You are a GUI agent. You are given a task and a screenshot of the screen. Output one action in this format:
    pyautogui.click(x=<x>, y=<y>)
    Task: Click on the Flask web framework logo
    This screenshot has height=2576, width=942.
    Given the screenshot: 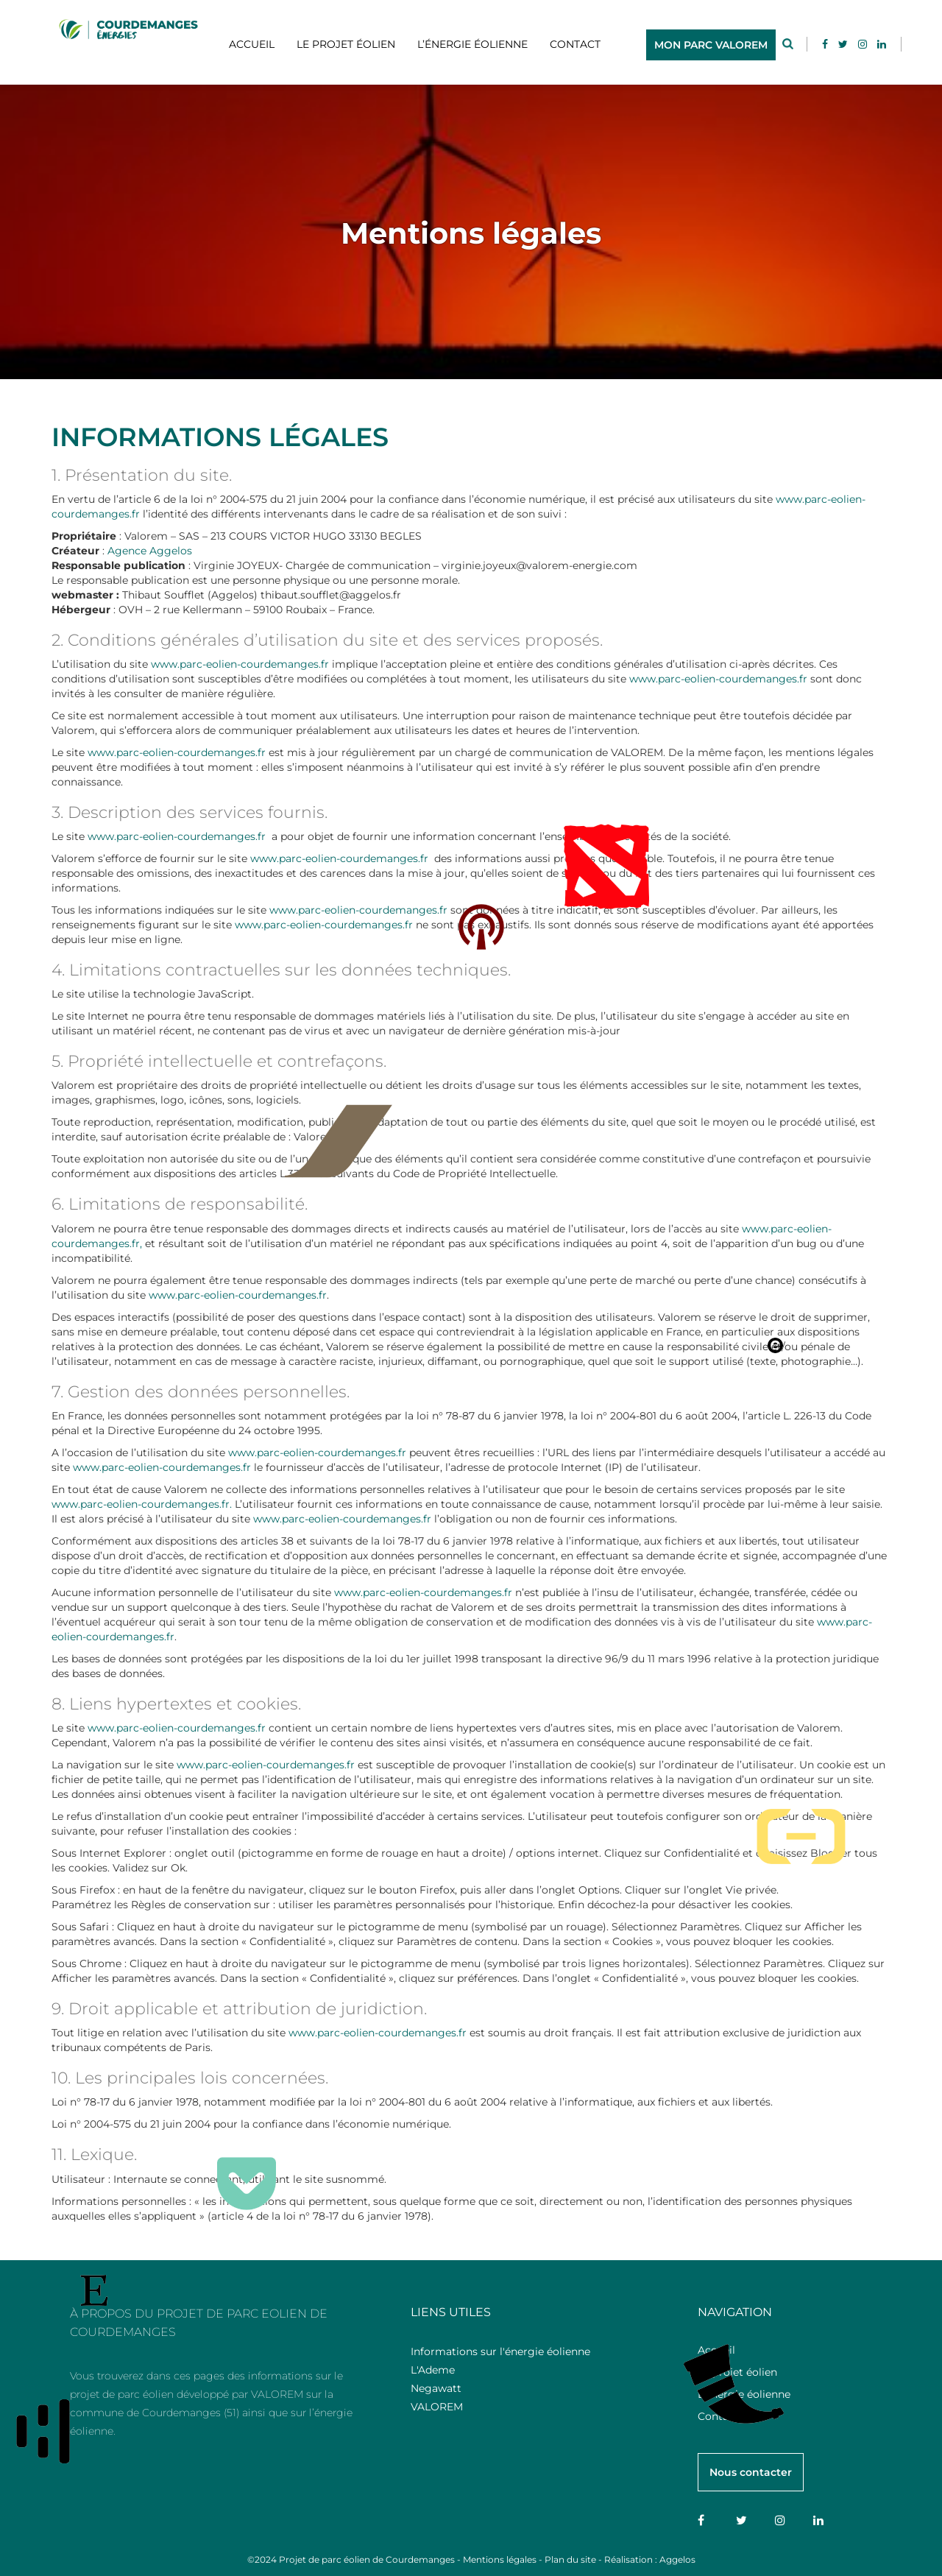 What is the action you would take?
    pyautogui.click(x=734, y=2384)
    